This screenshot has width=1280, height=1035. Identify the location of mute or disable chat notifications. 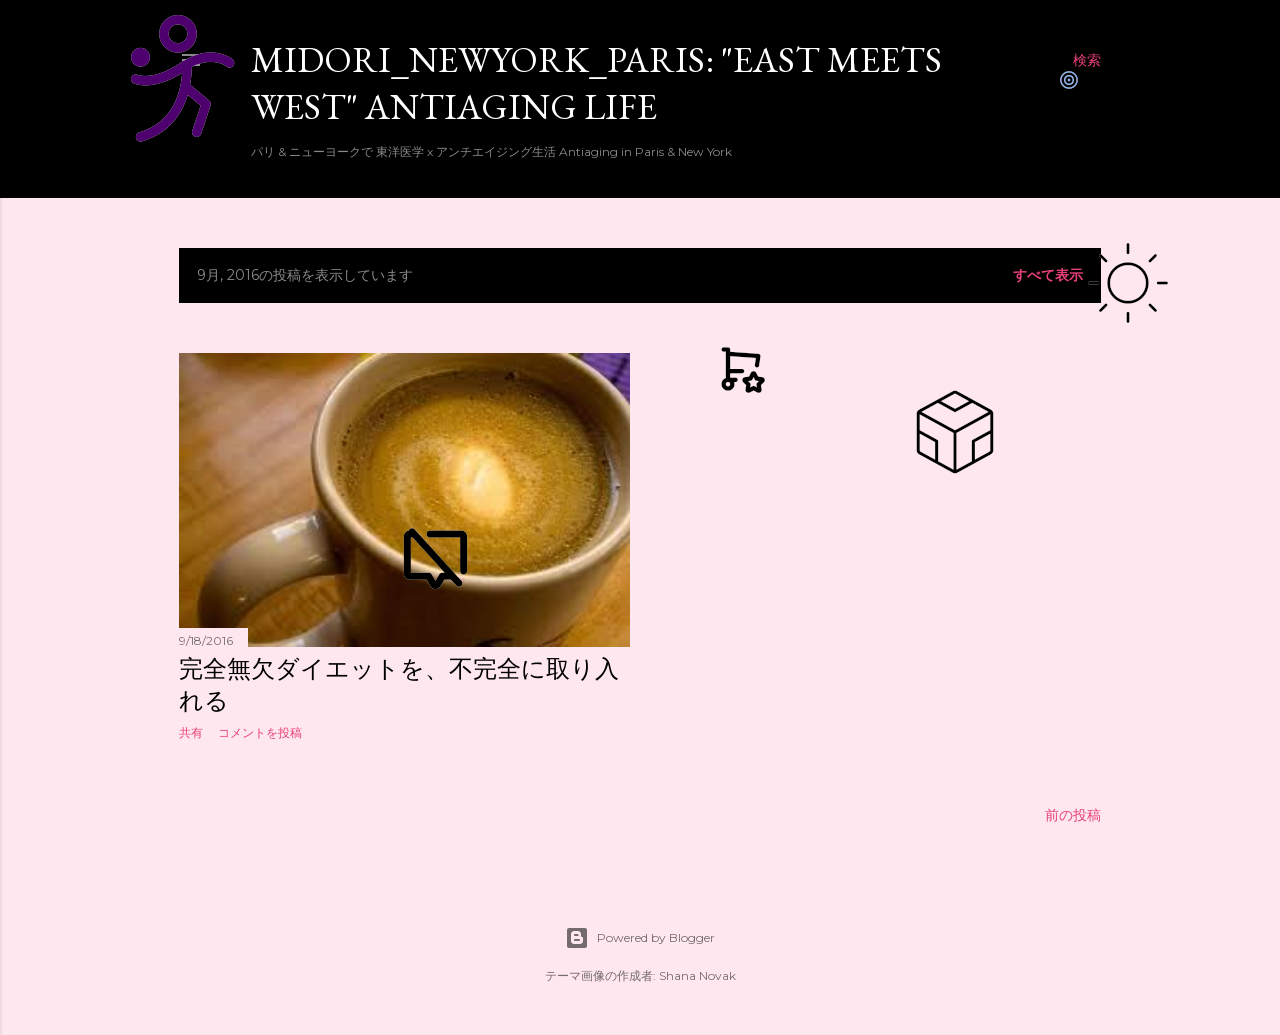
(435, 557).